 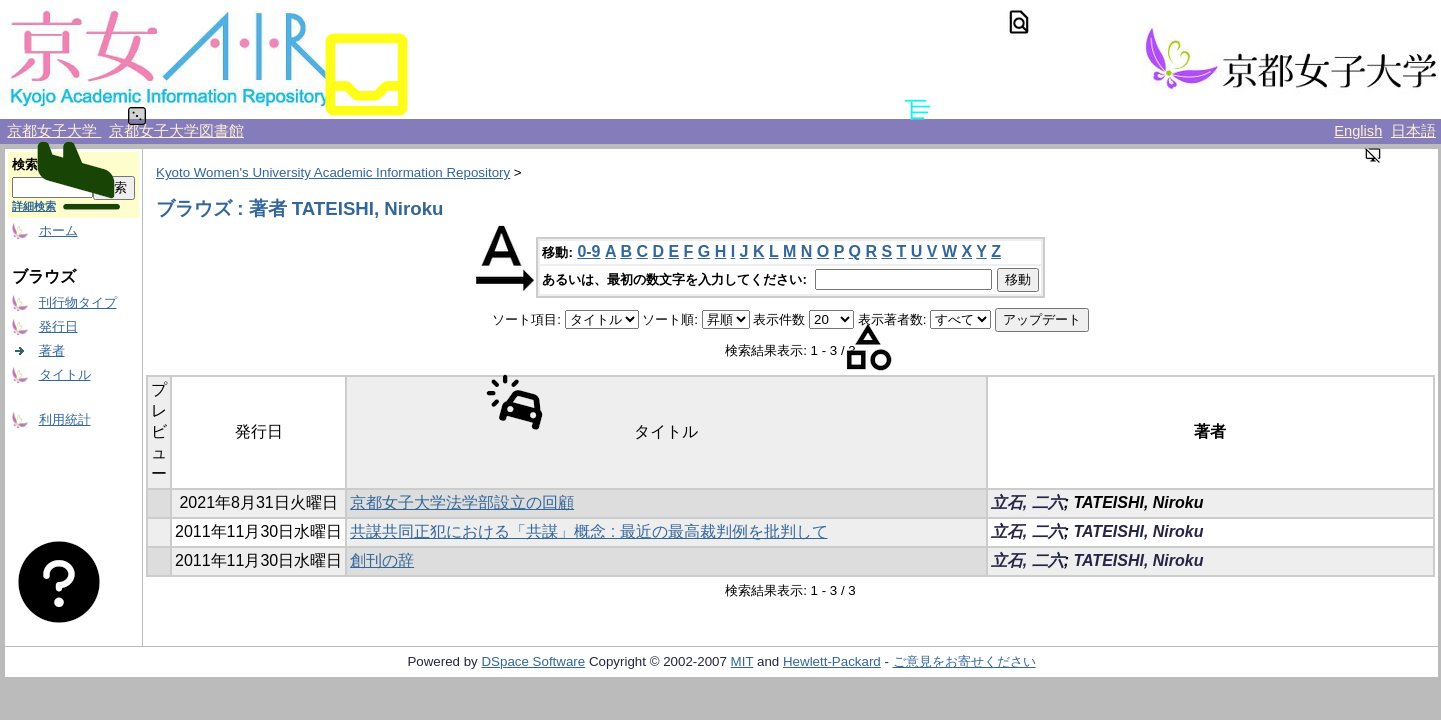 I want to click on browse or filter by category, so click(x=868, y=347).